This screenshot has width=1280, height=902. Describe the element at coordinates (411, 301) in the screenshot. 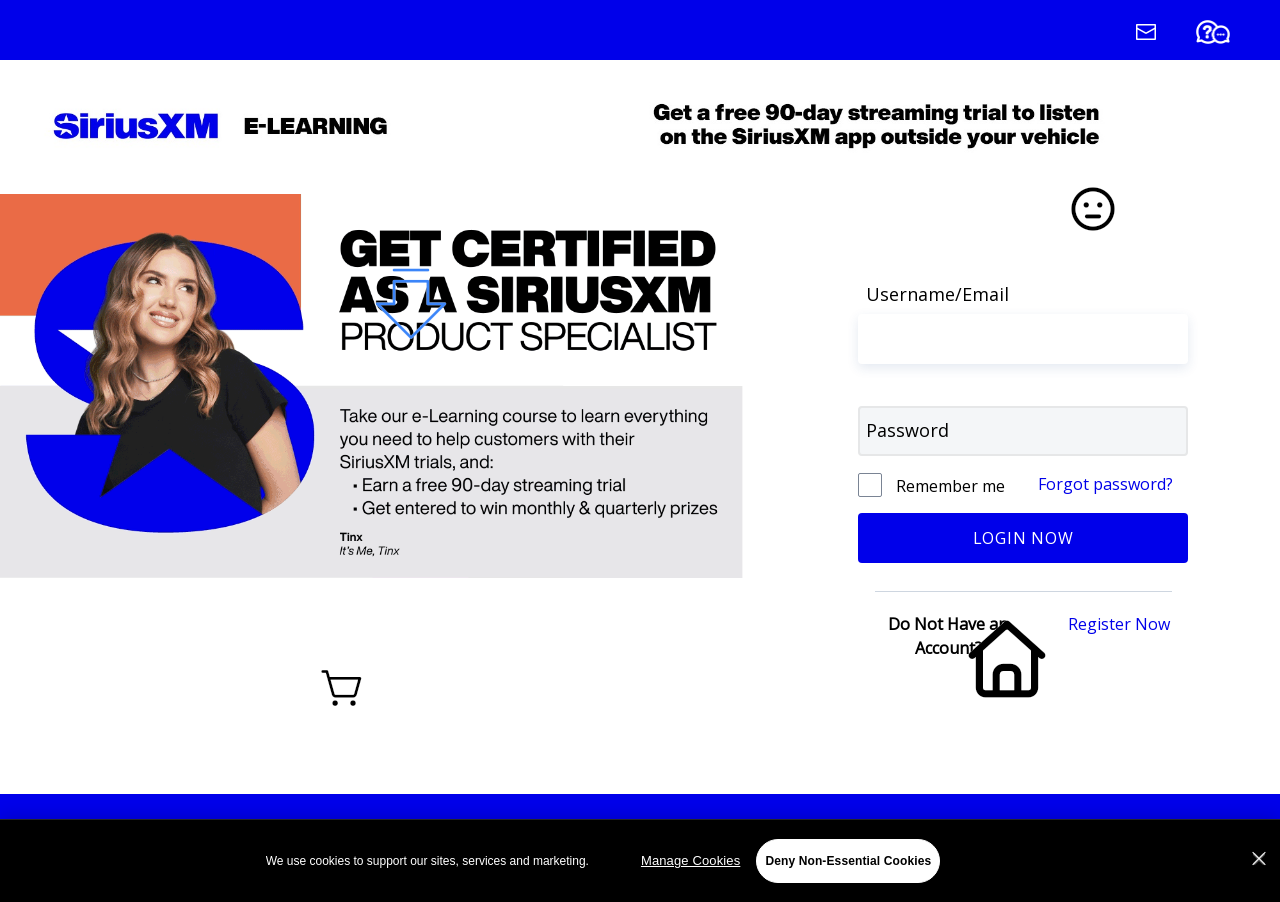

I see `download file or content` at that location.